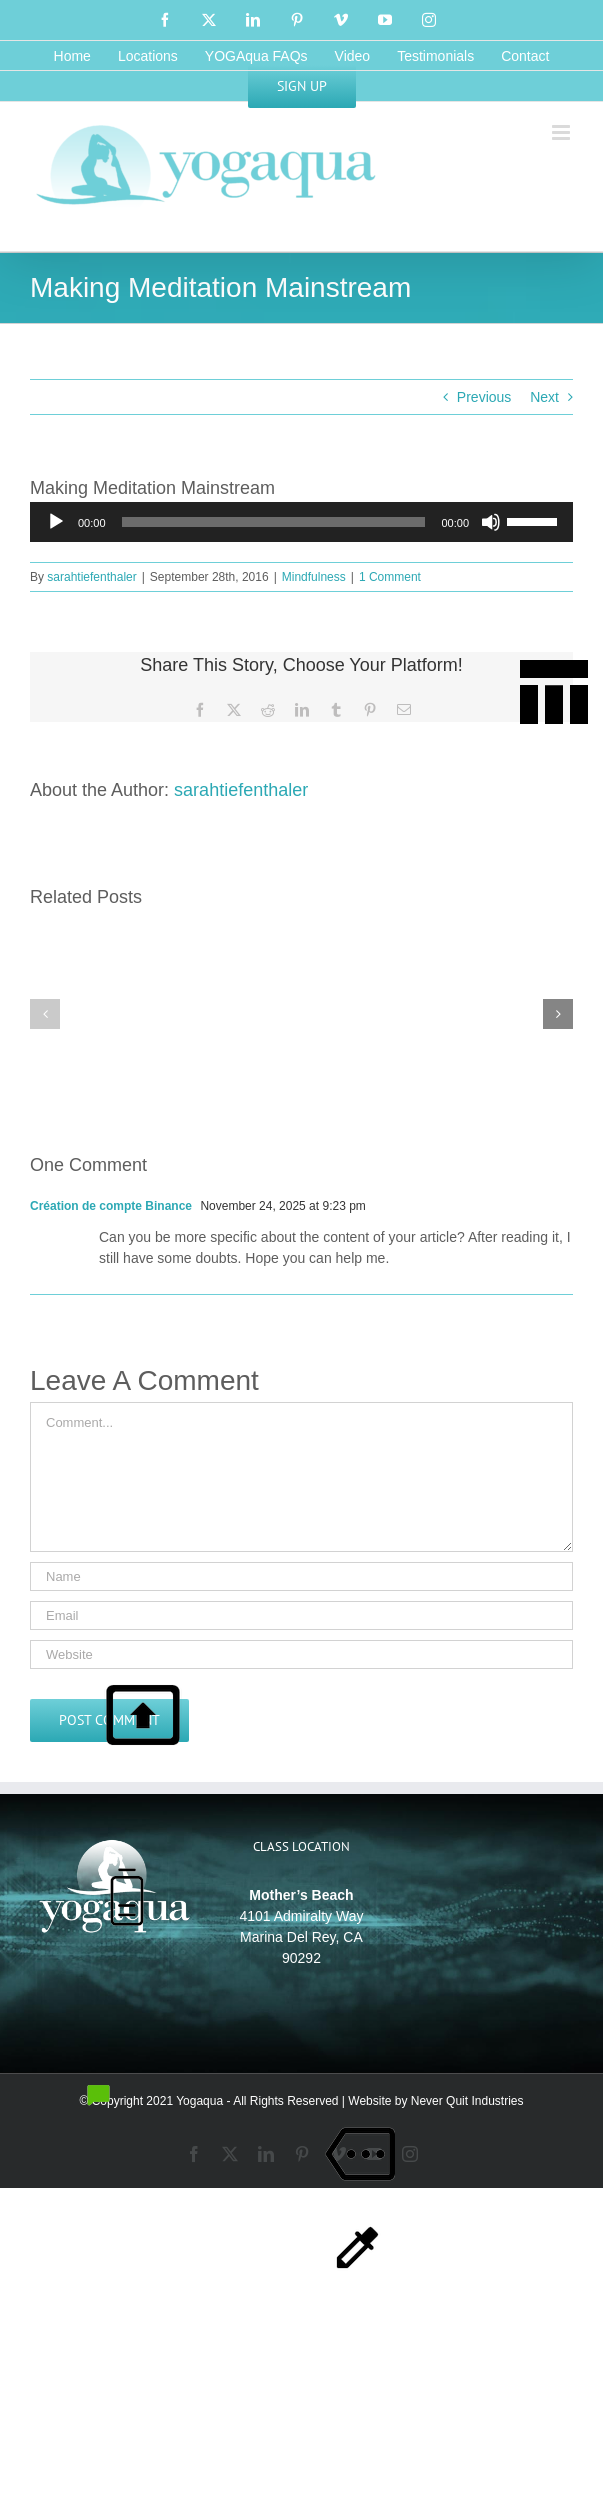  Describe the element at coordinates (357, 2247) in the screenshot. I see `pick a color from the canvas` at that location.